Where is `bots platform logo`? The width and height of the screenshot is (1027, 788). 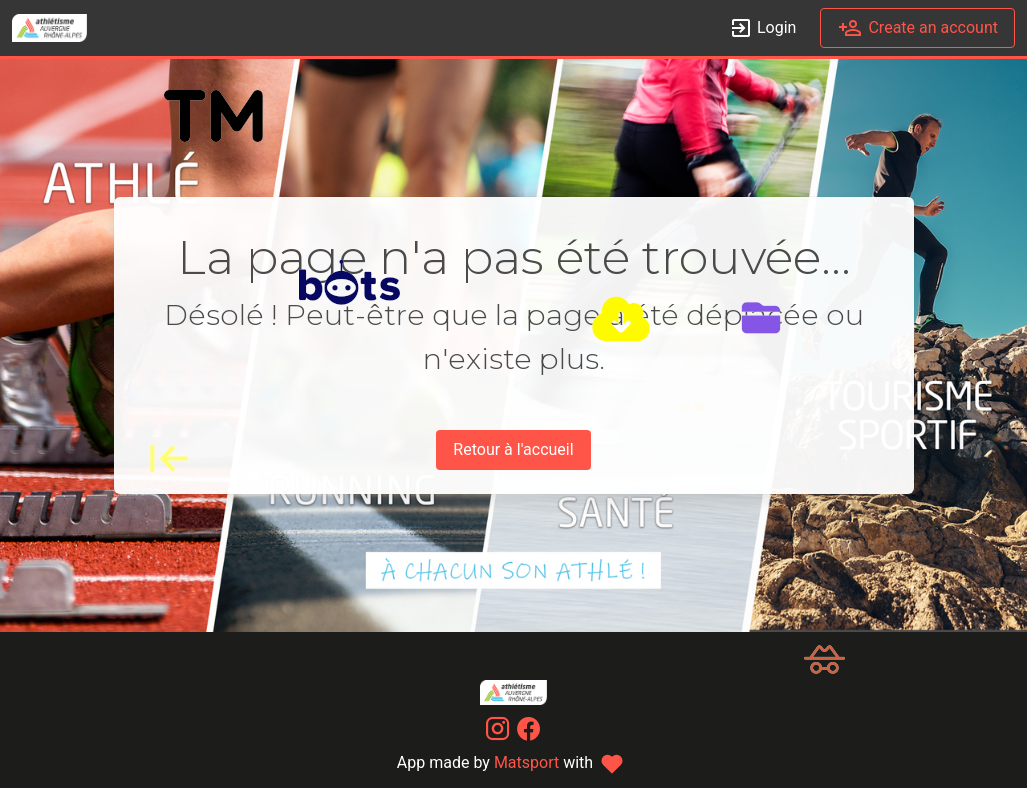 bots platform logo is located at coordinates (349, 286).